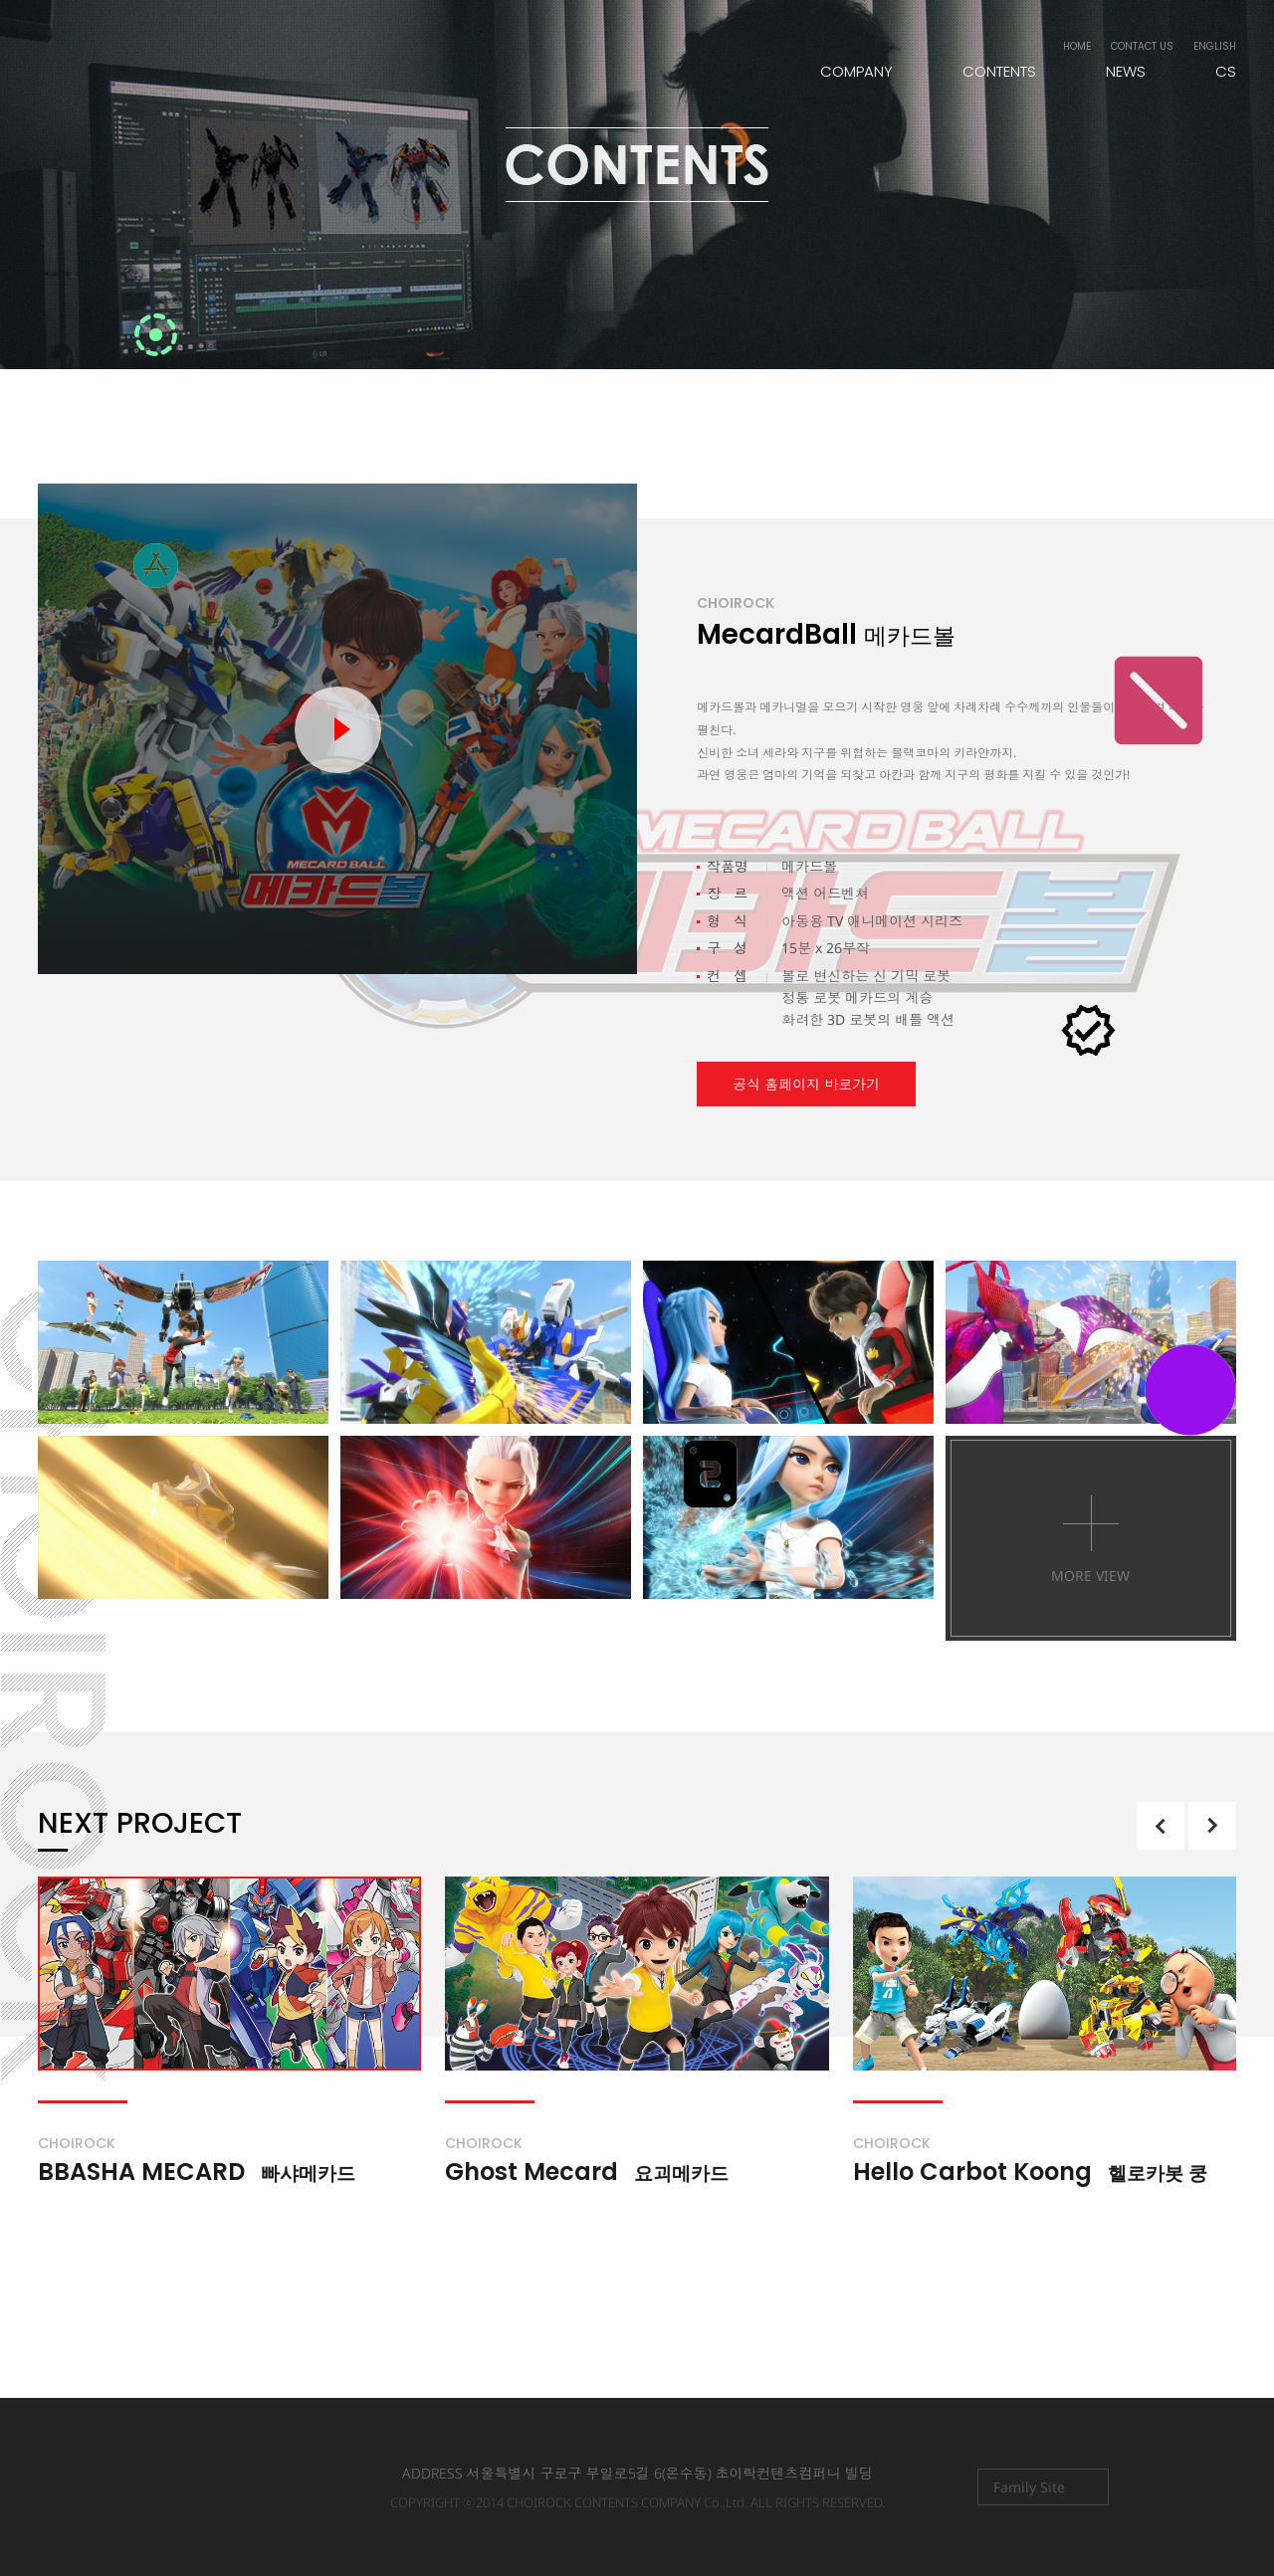 This screenshot has width=1274, height=2576. What do you see at coordinates (1088, 1030) in the screenshot?
I see `indicates a verified account or profile` at bounding box center [1088, 1030].